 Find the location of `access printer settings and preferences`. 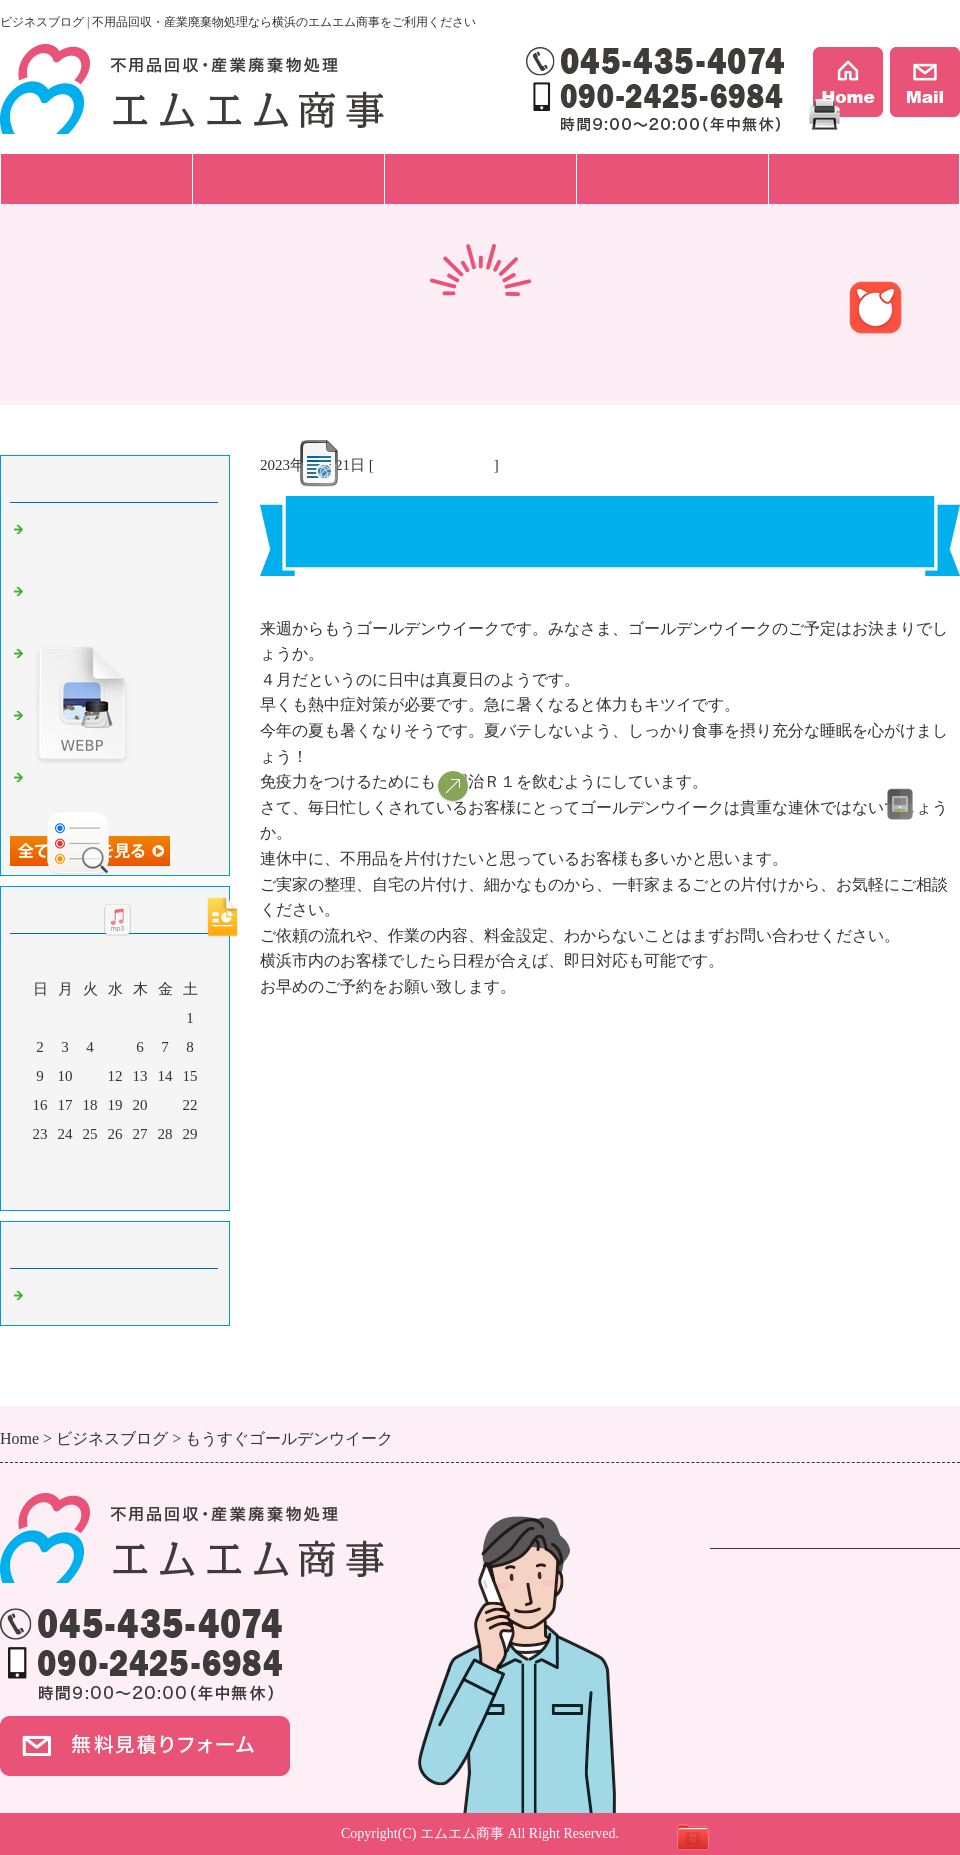

access printer settings and preferences is located at coordinates (824, 114).